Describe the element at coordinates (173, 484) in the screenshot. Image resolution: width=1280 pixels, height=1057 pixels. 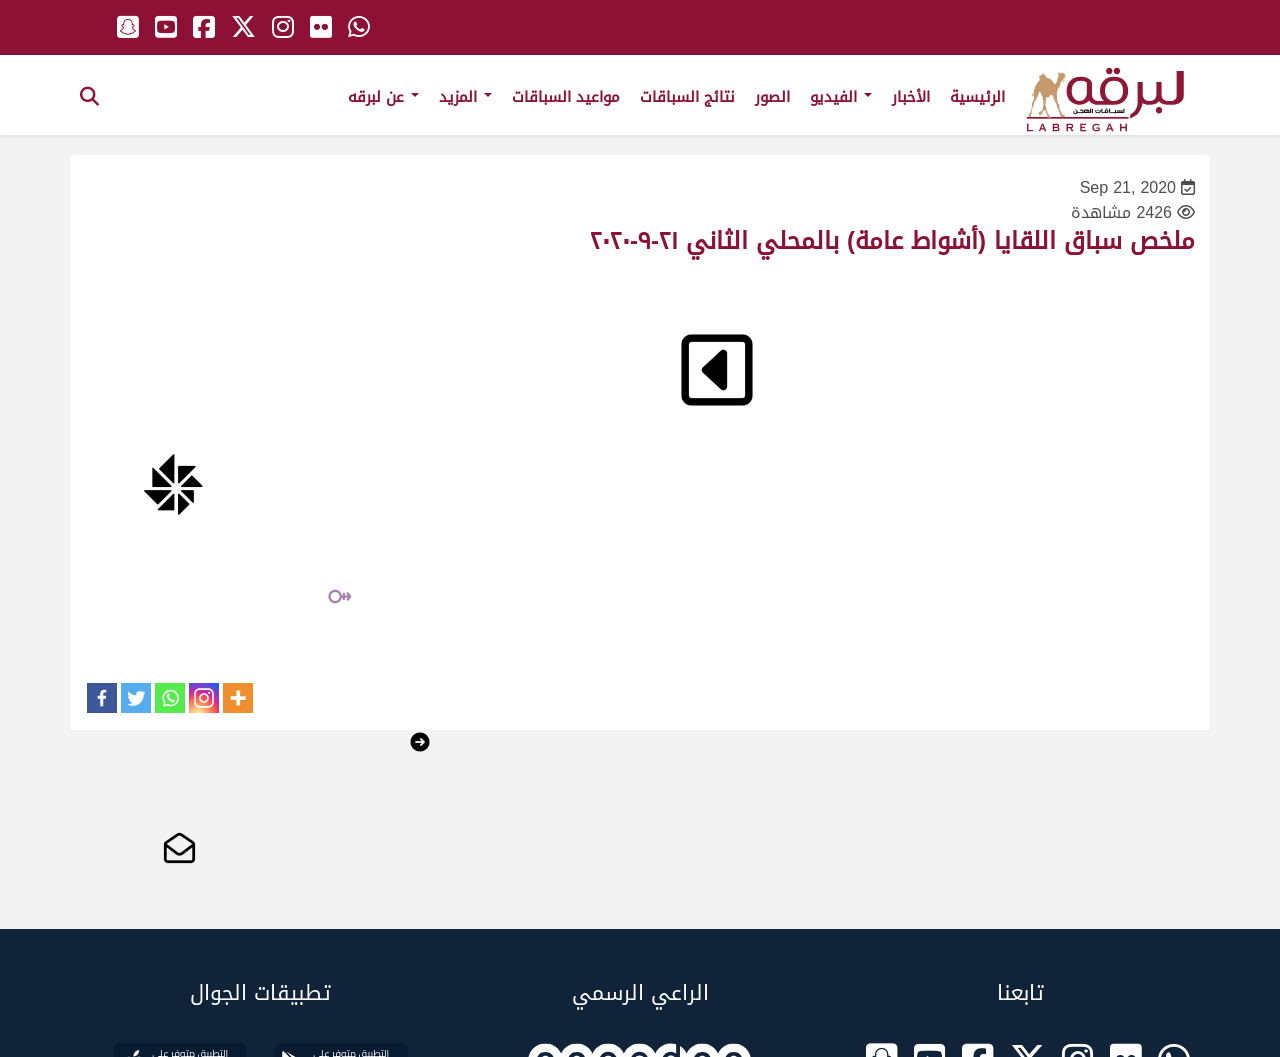
I see `open files by pinwheel app` at that location.